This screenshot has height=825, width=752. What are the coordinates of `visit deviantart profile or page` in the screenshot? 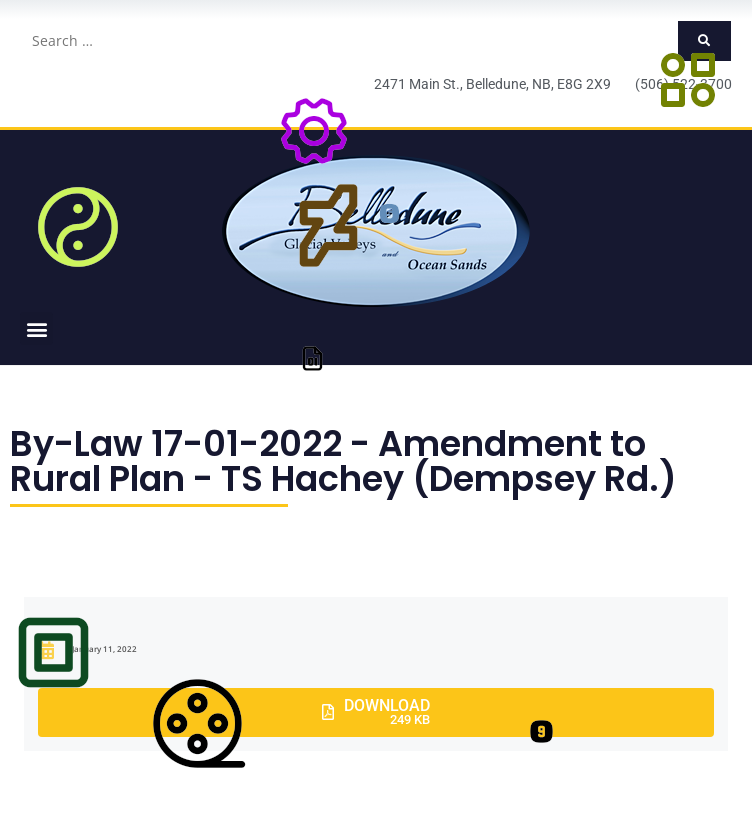 It's located at (328, 225).